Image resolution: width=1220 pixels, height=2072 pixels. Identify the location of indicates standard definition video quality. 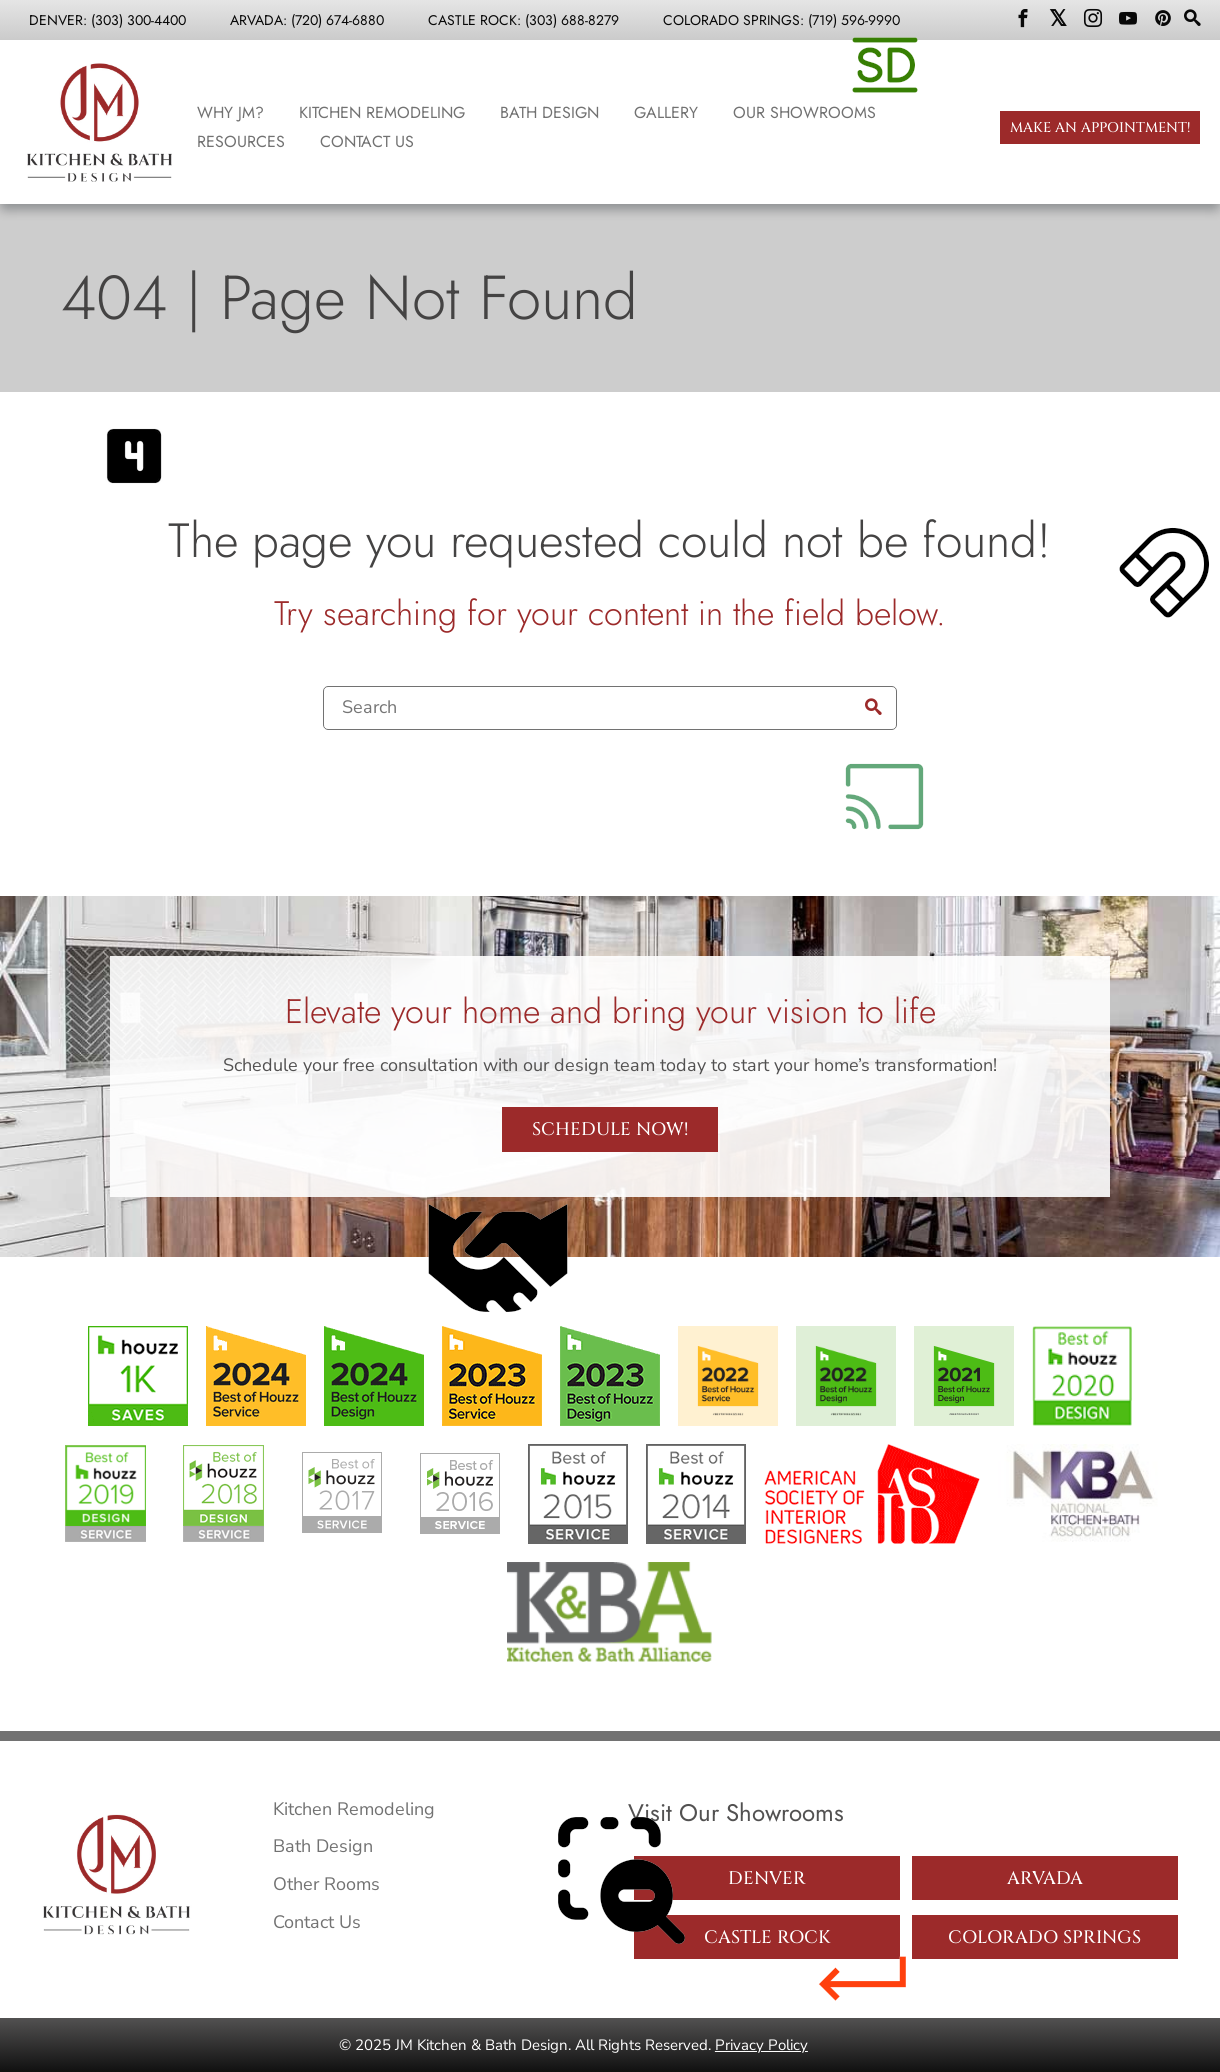
(885, 65).